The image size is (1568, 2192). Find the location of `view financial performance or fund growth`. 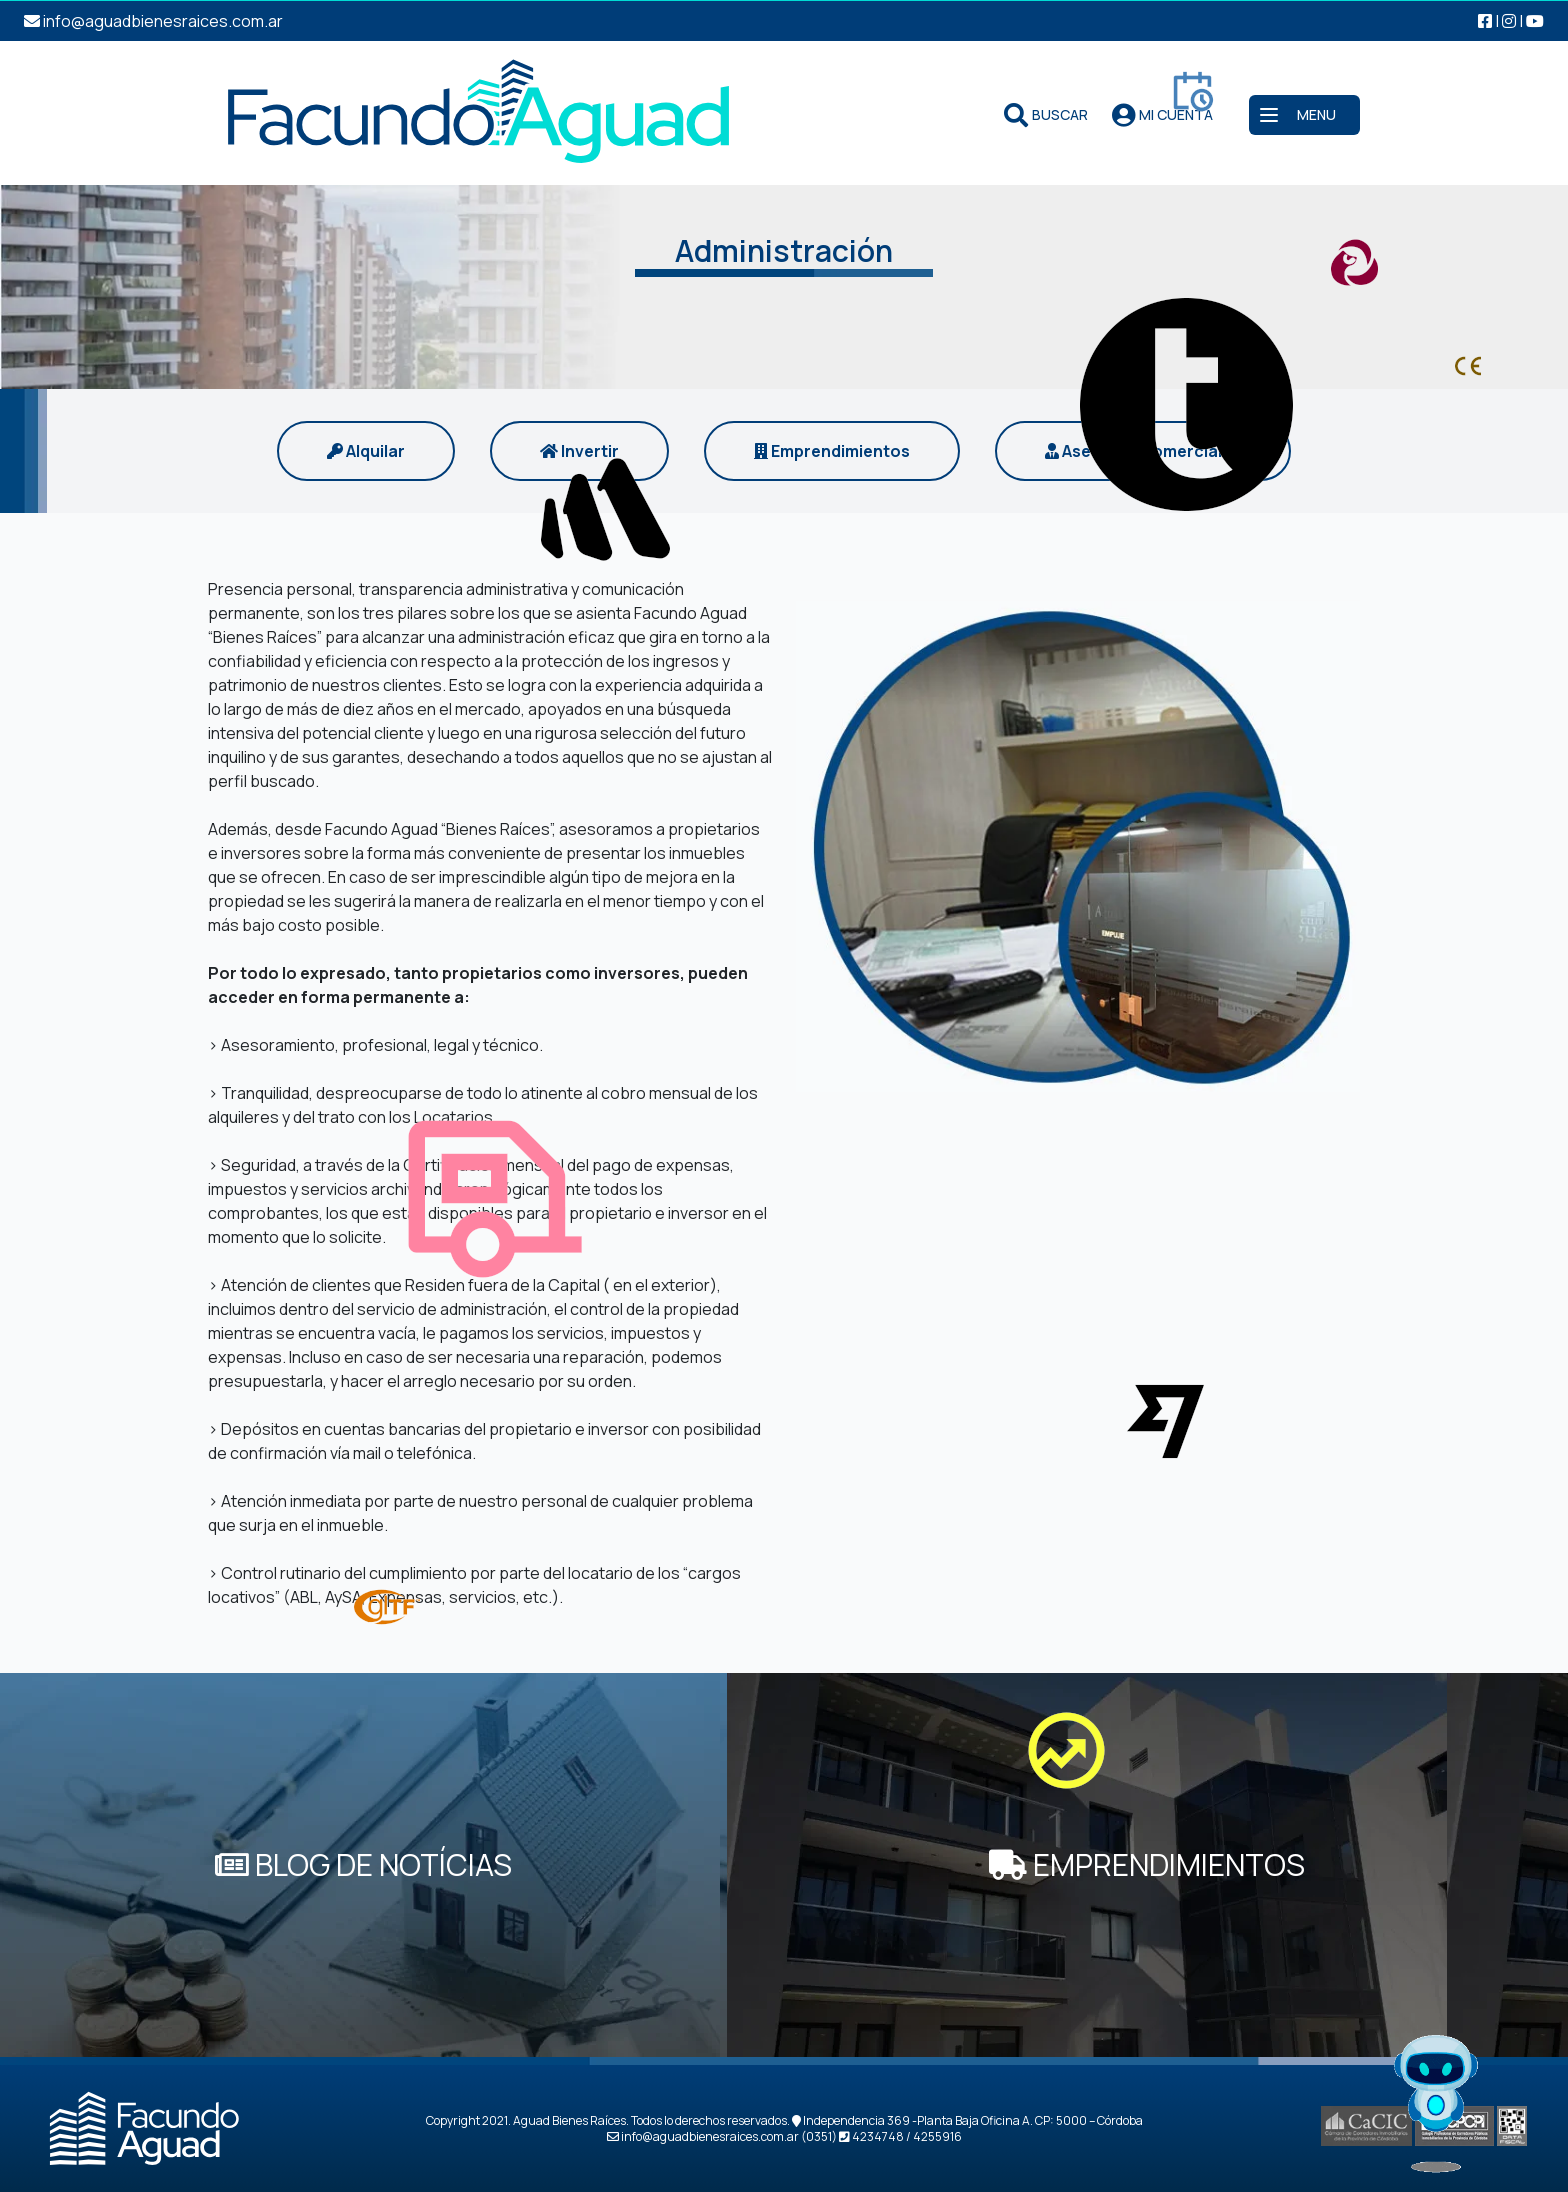

view financial performance or fund growth is located at coordinates (1066, 1750).